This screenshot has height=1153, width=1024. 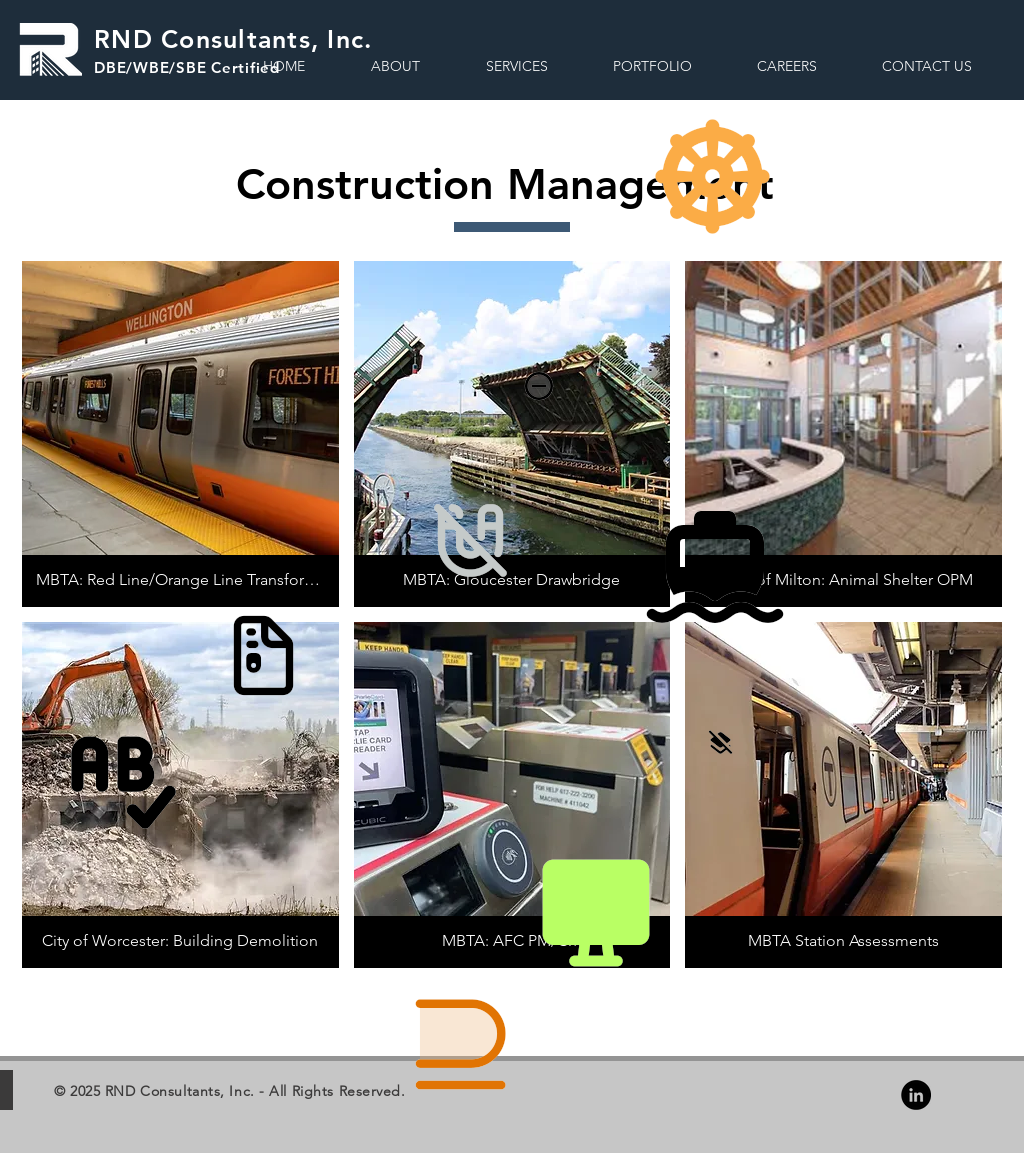 What do you see at coordinates (539, 386) in the screenshot?
I see `do not disturb mode is enabled` at bounding box center [539, 386].